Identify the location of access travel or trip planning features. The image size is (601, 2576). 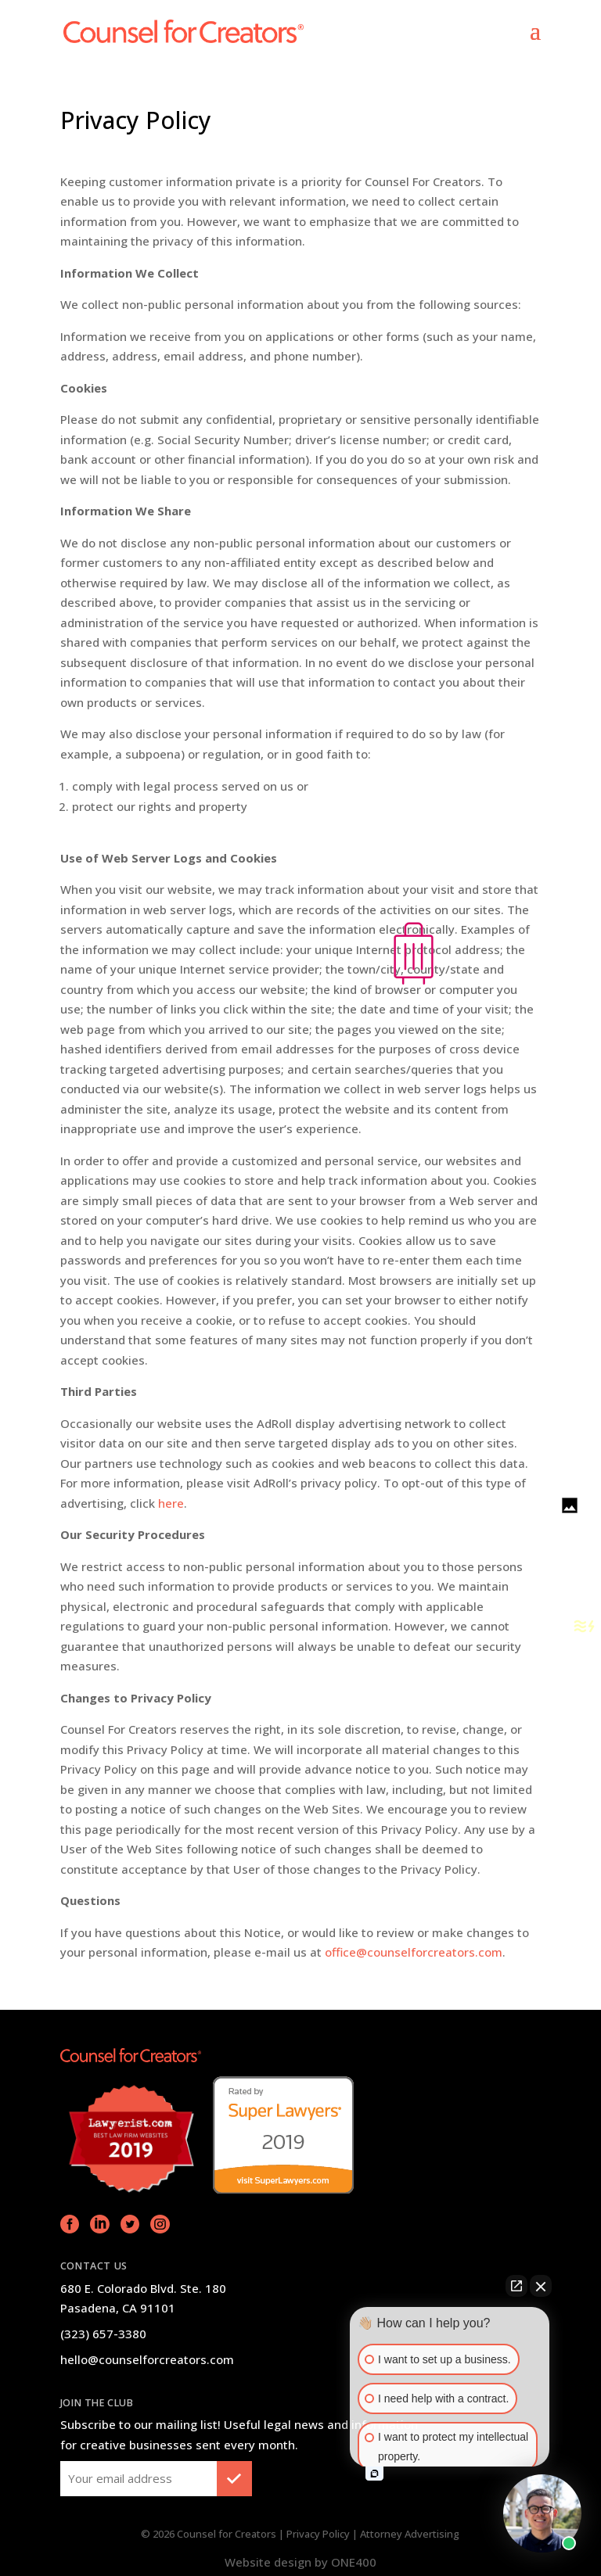
(413, 954).